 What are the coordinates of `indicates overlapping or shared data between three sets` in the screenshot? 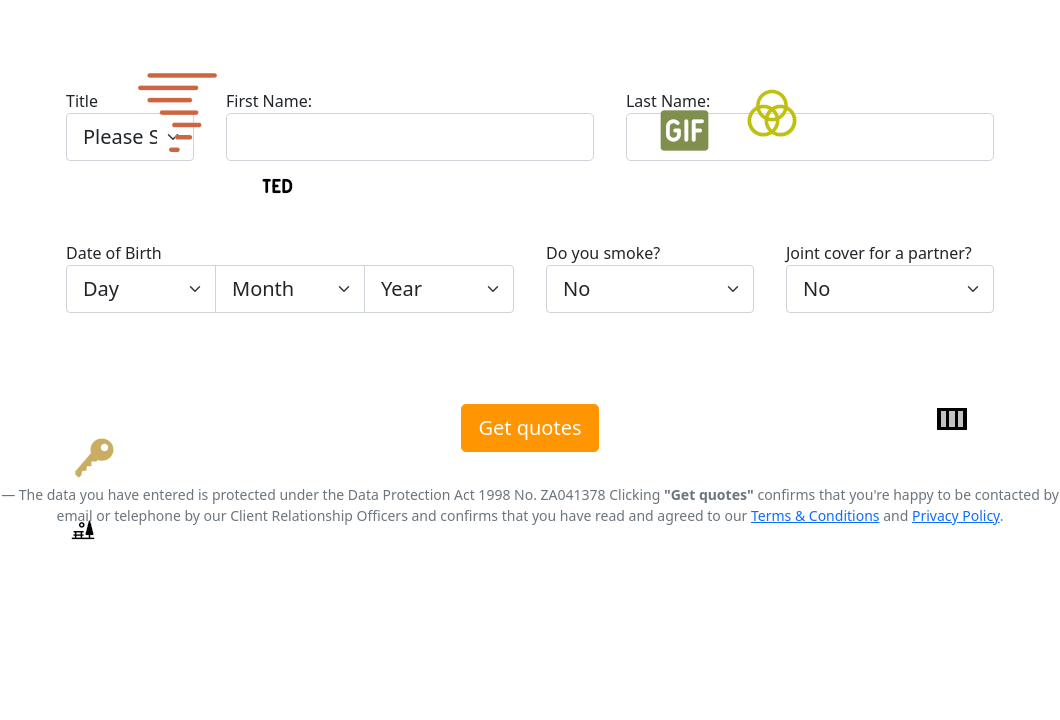 It's located at (772, 114).